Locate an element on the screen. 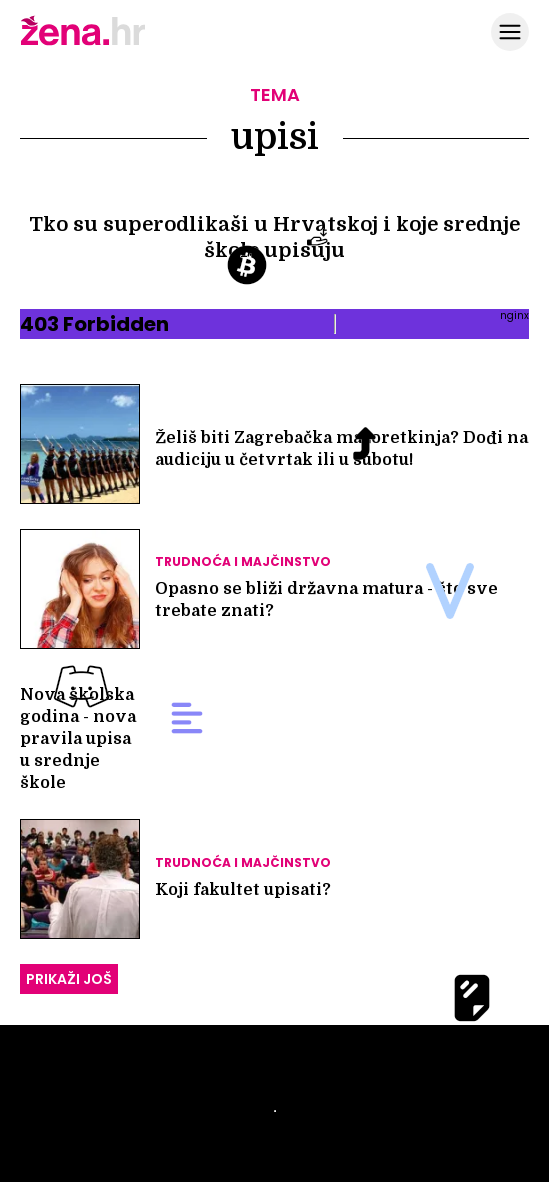 This screenshot has height=1182, width=549. open Discord is located at coordinates (81, 685).